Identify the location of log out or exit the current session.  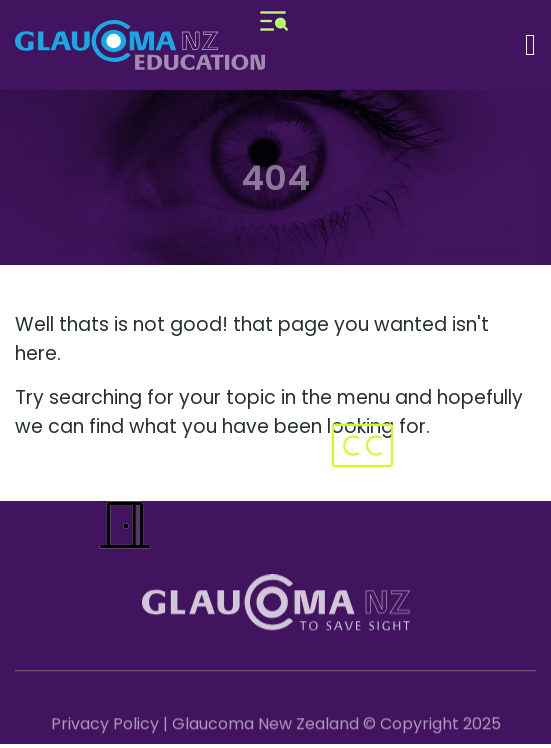
(125, 525).